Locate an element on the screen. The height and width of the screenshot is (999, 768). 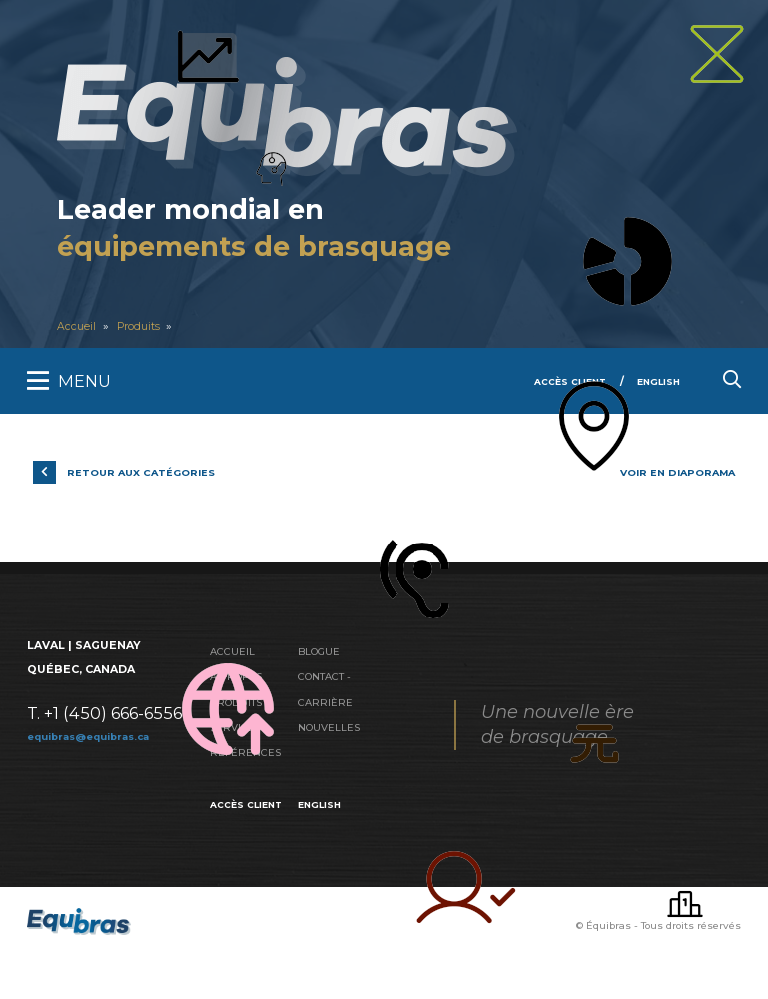
view leaderboard rankings is located at coordinates (685, 904).